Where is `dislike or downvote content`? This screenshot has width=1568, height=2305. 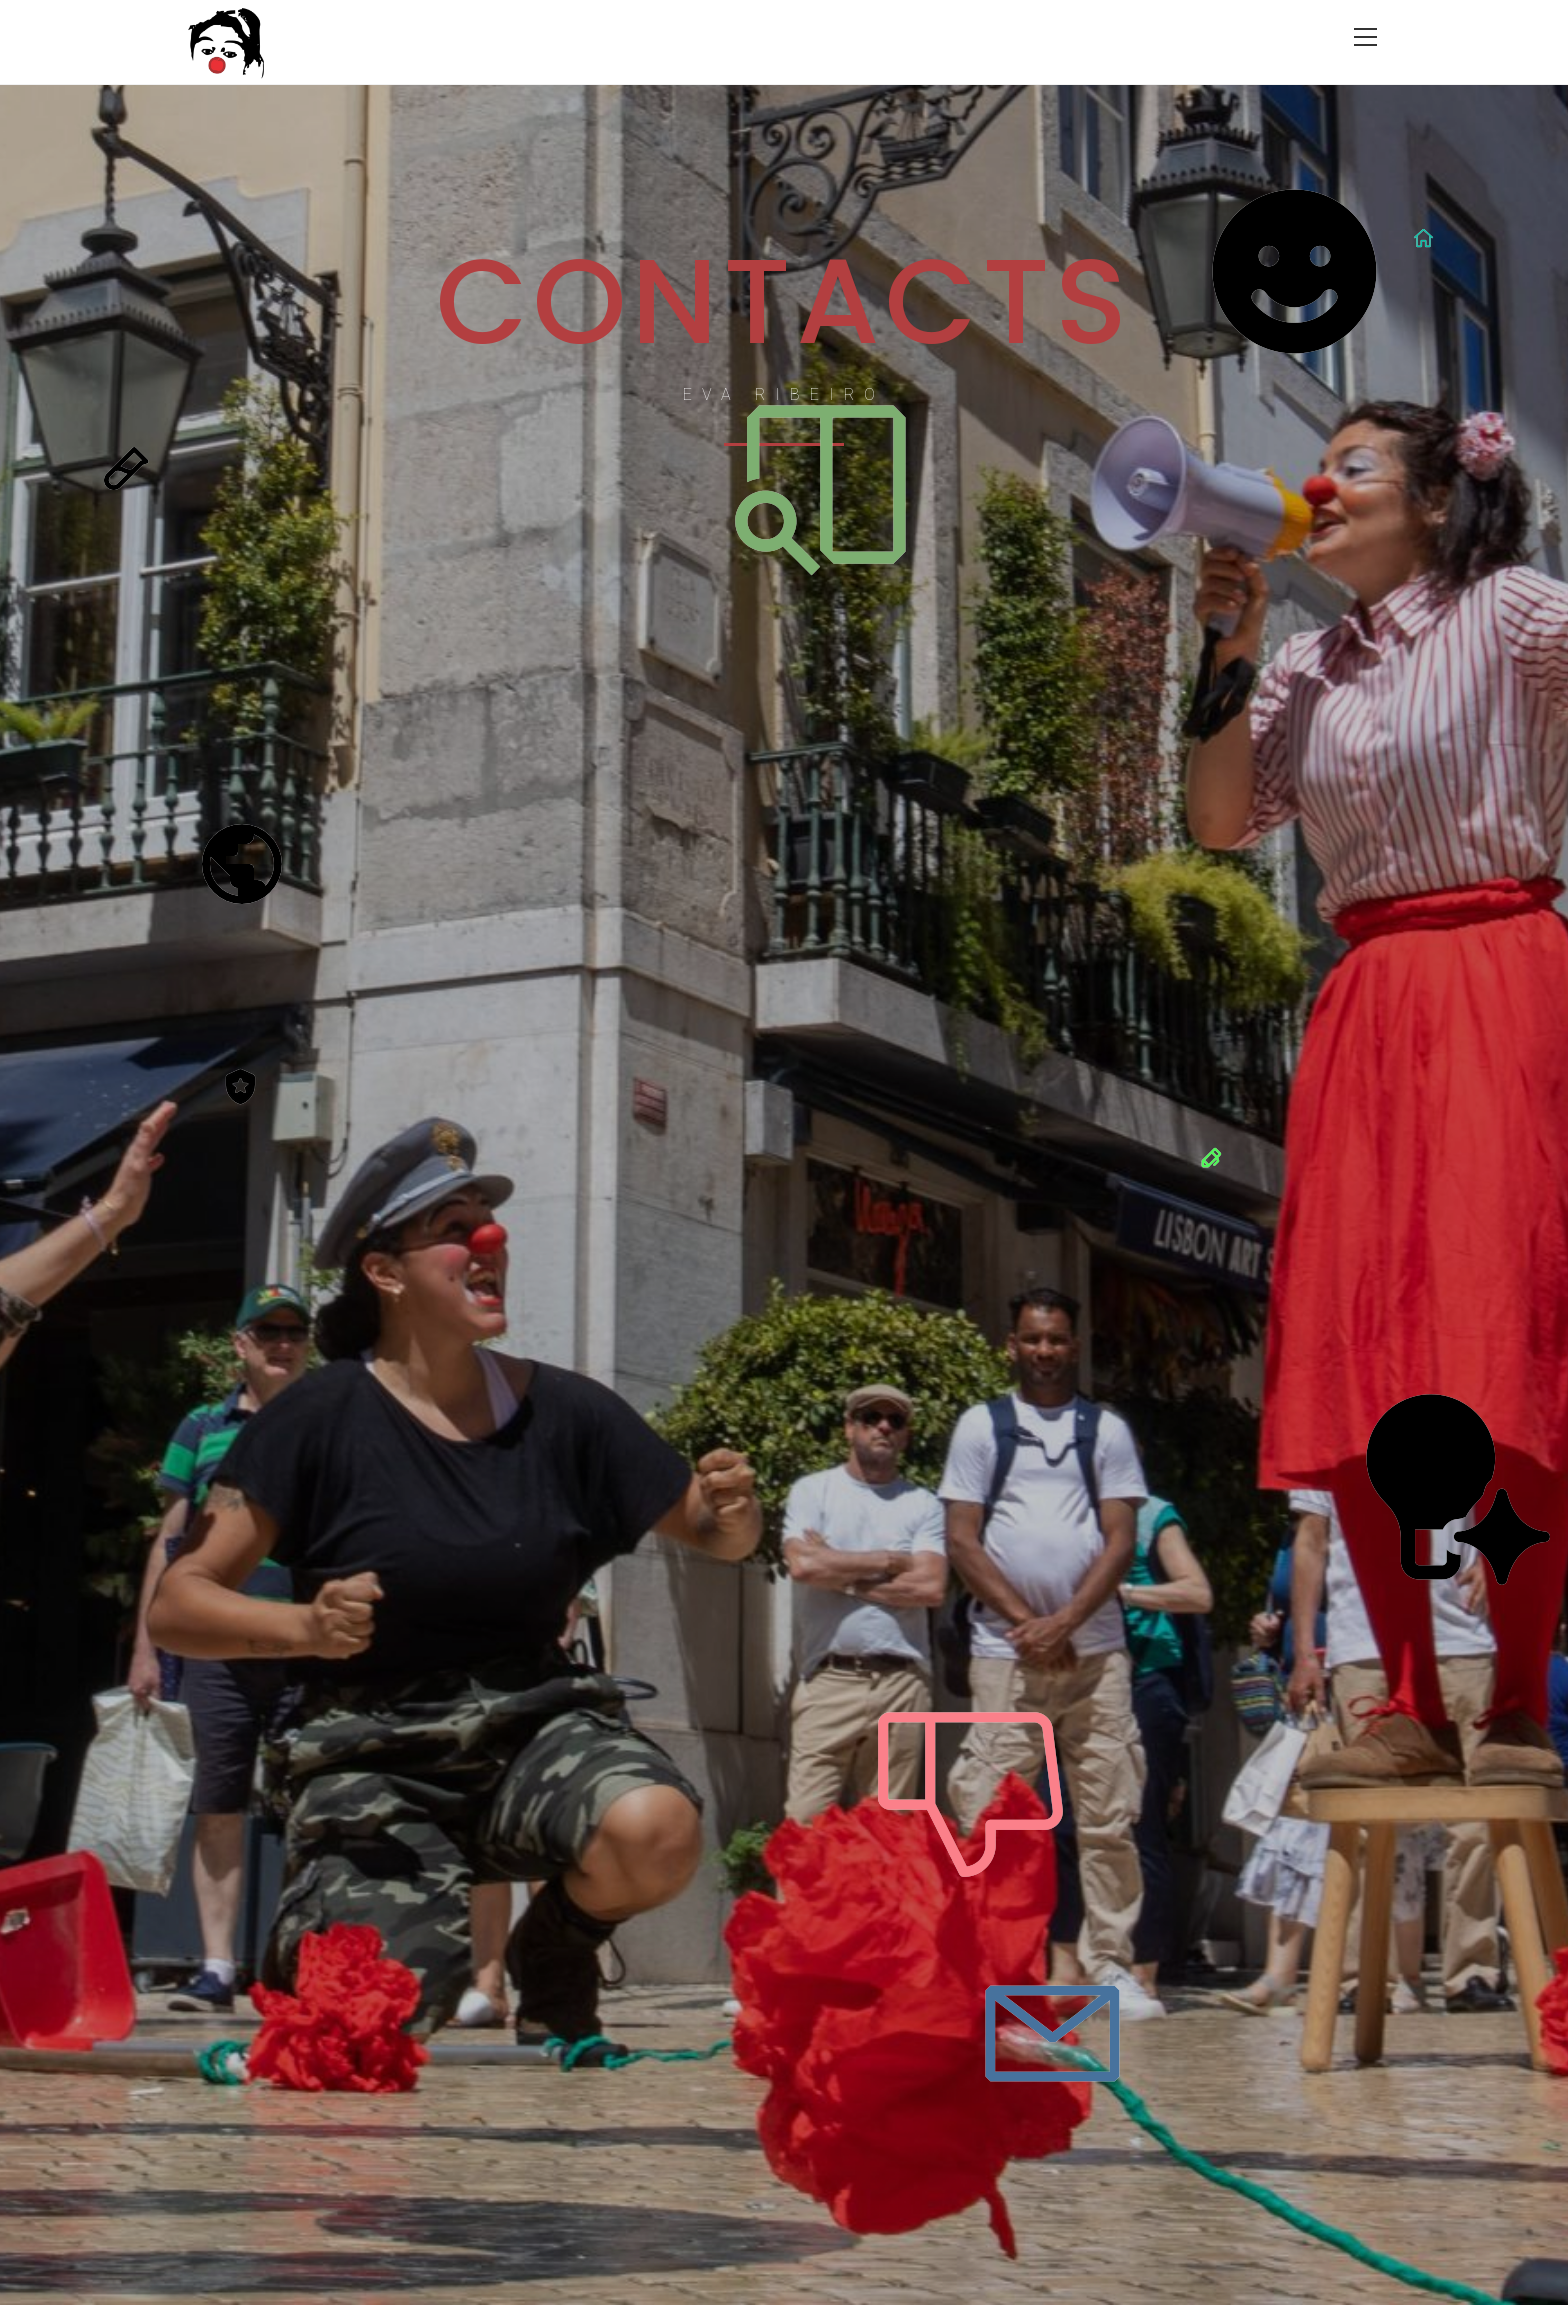 dislike or downvote content is located at coordinates (970, 1784).